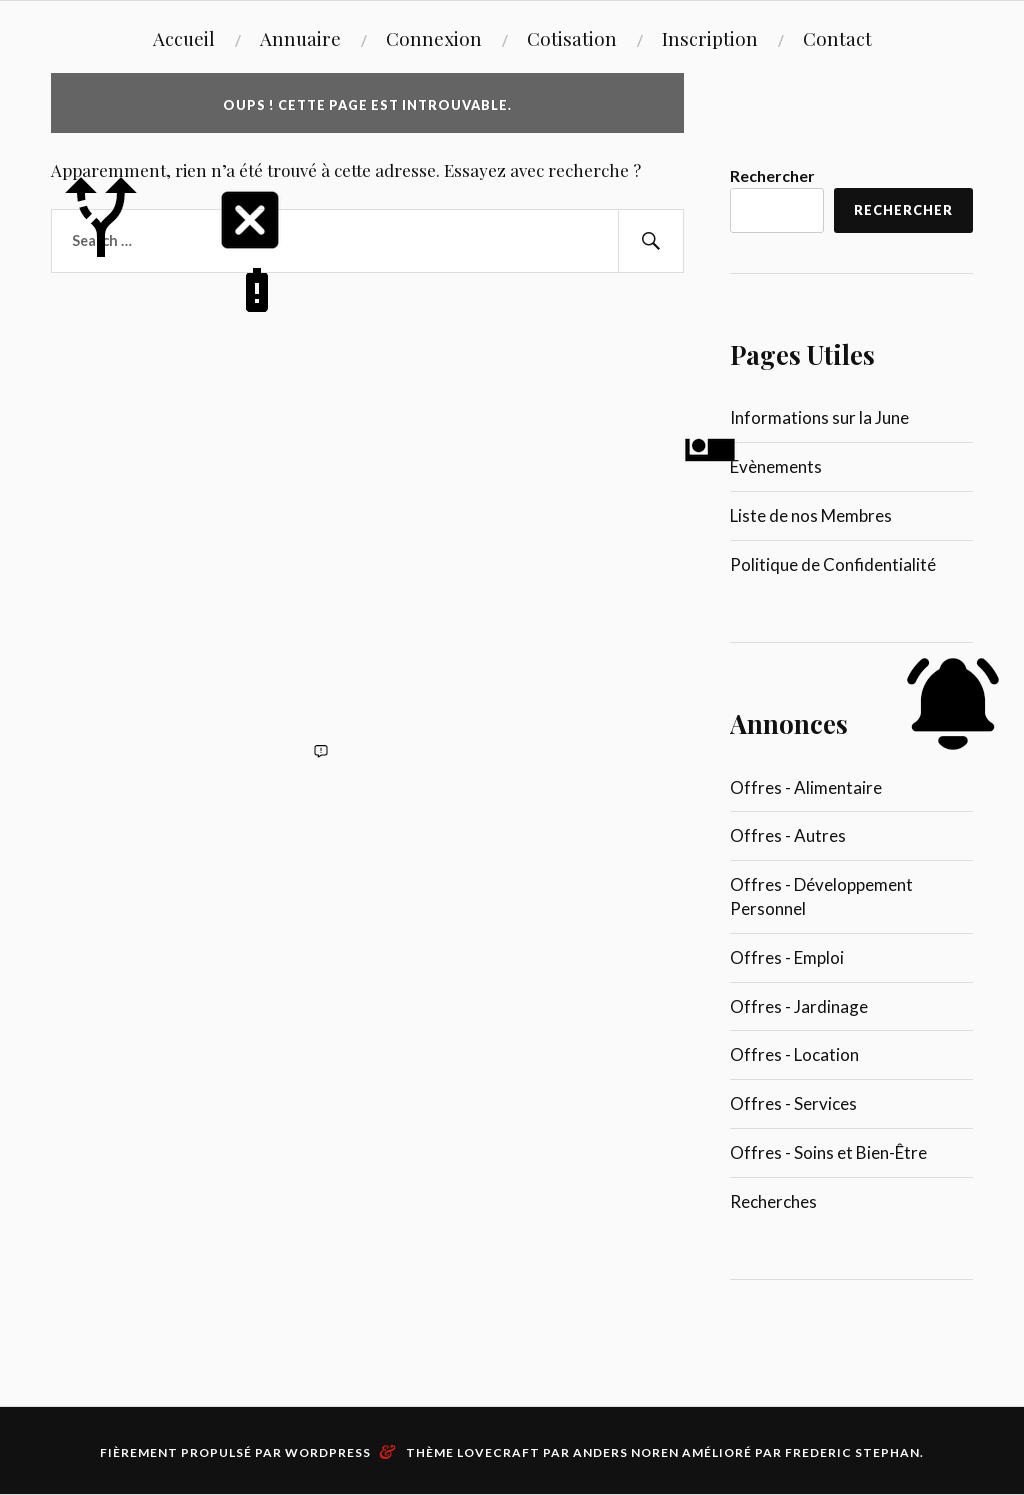  What do you see at coordinates (257, 290) in the screenshot?
I see `indicates low battery warning` at bounding box center [257, 290].